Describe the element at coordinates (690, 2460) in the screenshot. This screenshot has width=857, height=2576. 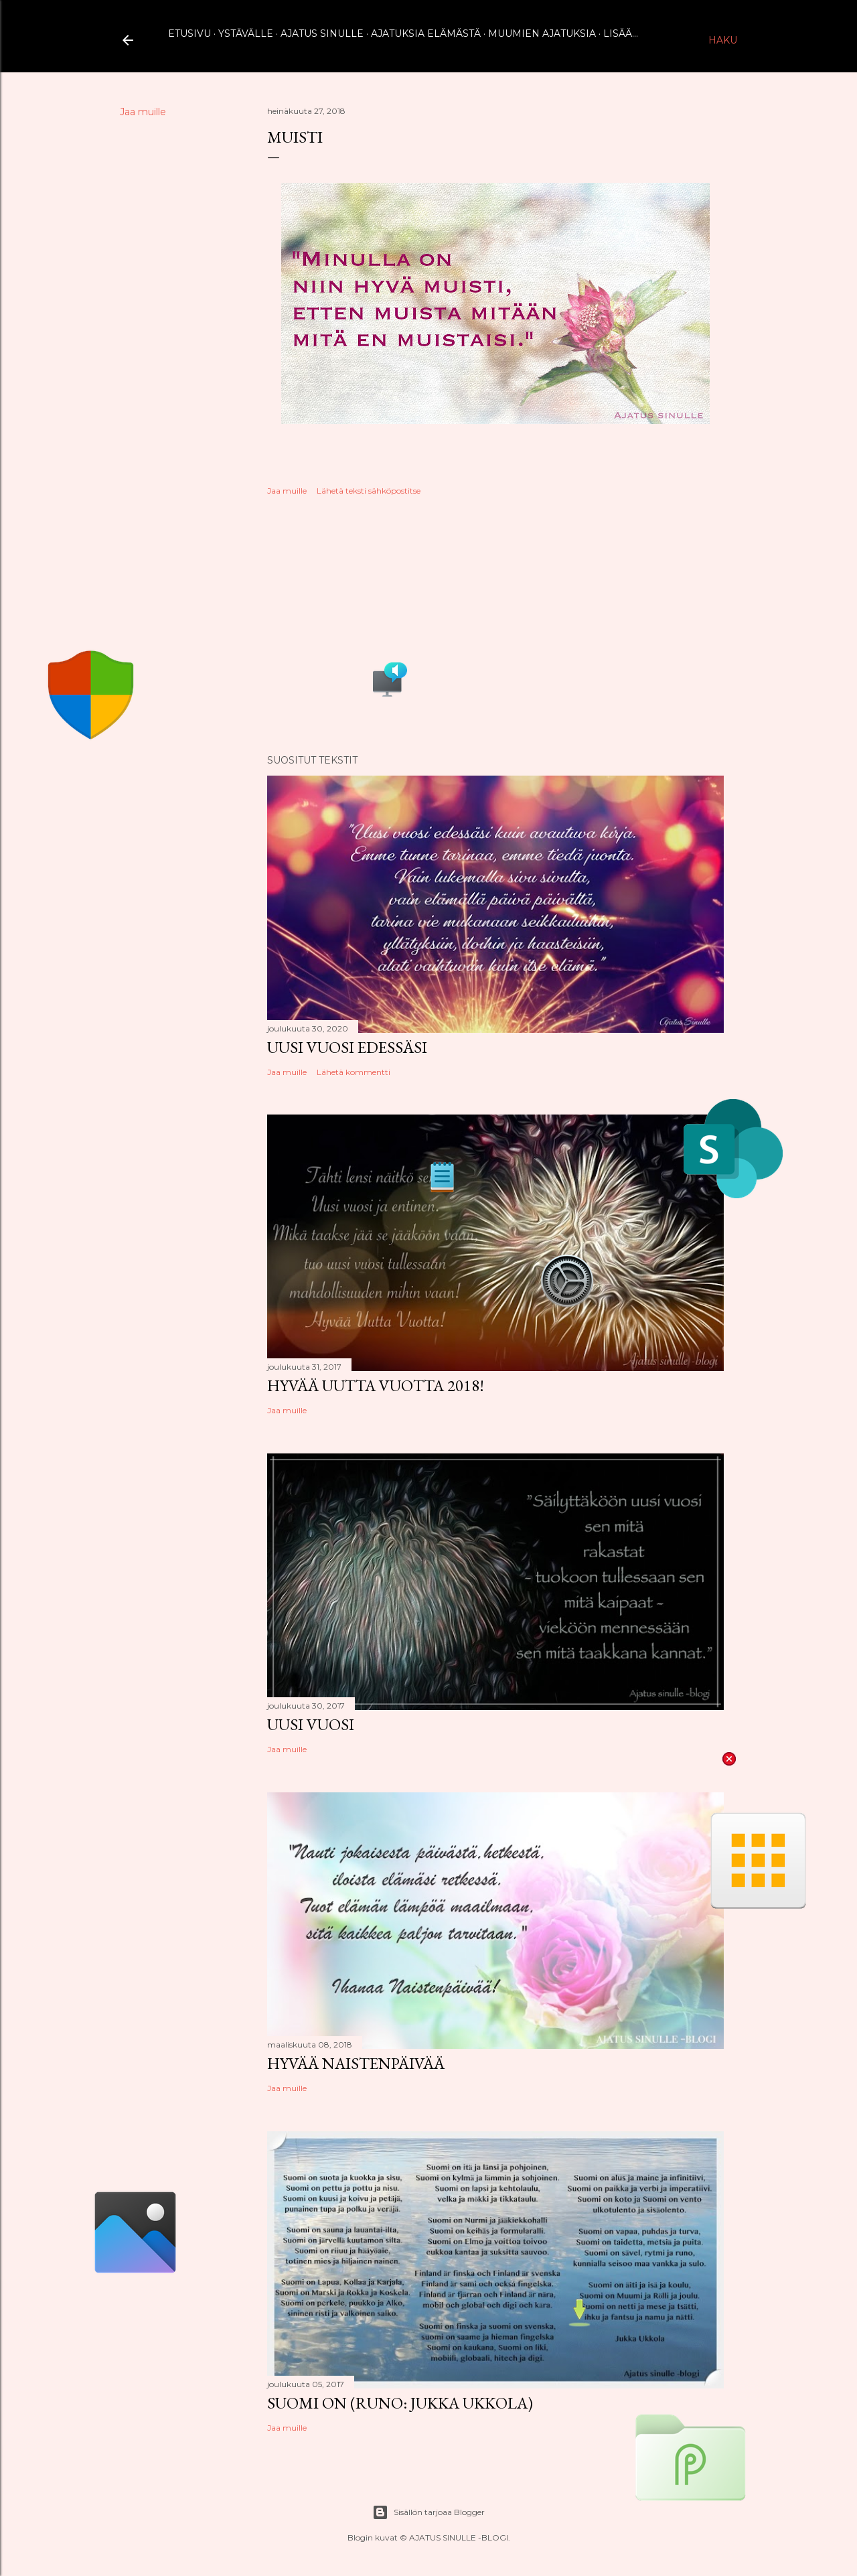
I see `open android pie system files folder` at that location.